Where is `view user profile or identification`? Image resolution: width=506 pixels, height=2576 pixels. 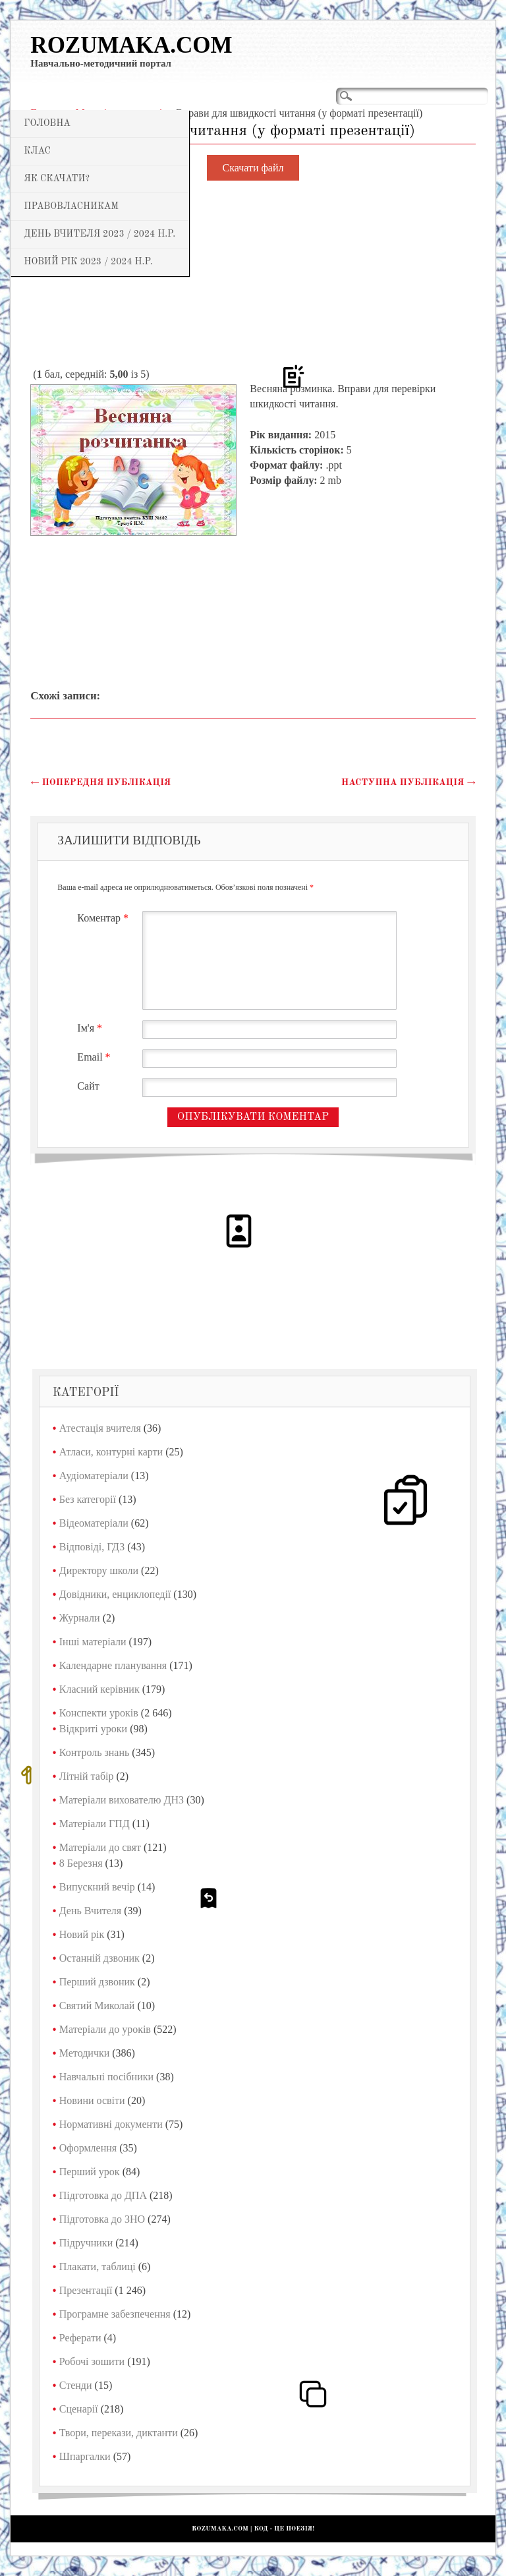
view user profile or identification is located at coordinates (239, 1231).